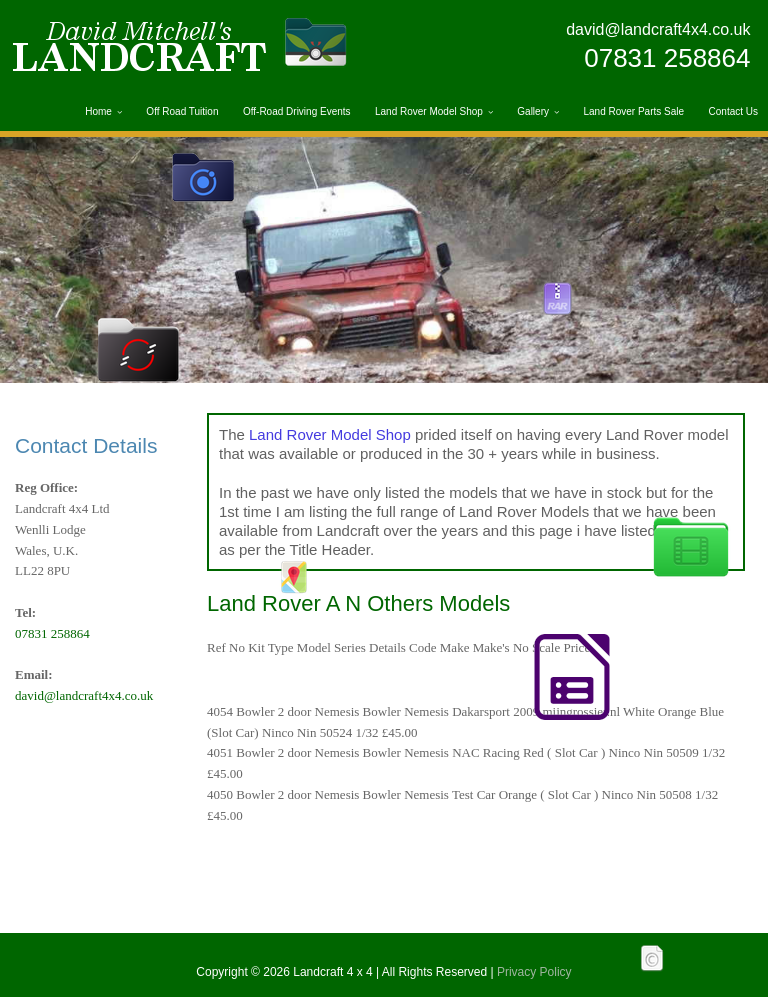 This screenshot has height=997, width=768. What do you see at coordinates (652, 958) in the screenshot?
I see `indicates a file with copyright protection` at bounding box center [652, 958].